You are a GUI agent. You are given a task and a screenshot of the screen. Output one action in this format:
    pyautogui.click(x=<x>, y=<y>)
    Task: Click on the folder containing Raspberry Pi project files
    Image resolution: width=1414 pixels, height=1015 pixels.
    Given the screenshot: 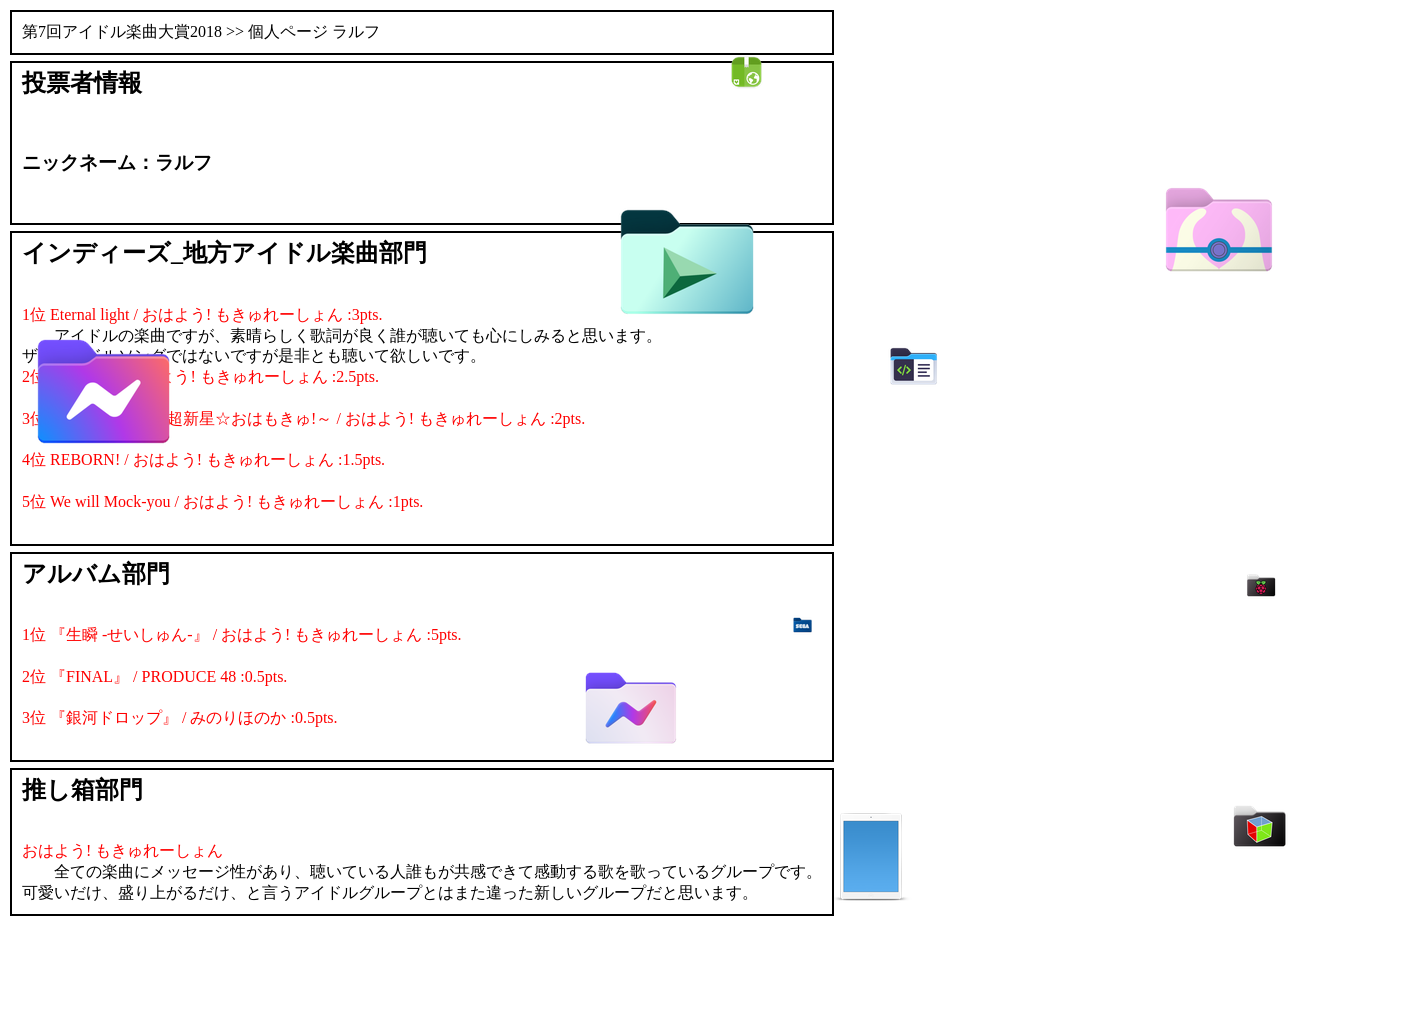 What is the action you would take?
    pyautogui.click(x=1261, y=586)
    